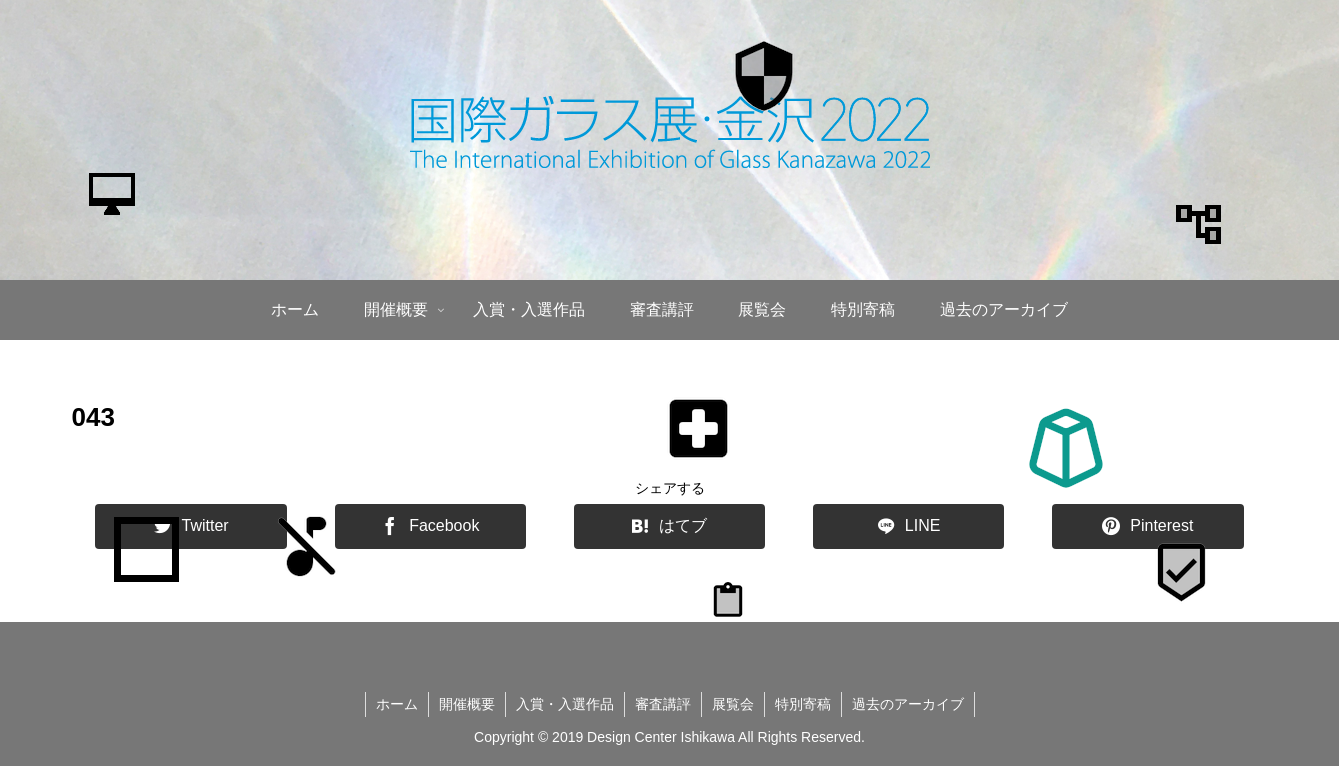 The width and height of the screenshot is (1339, 766). I want to click on view 3D object or model, so click(1066, 449).